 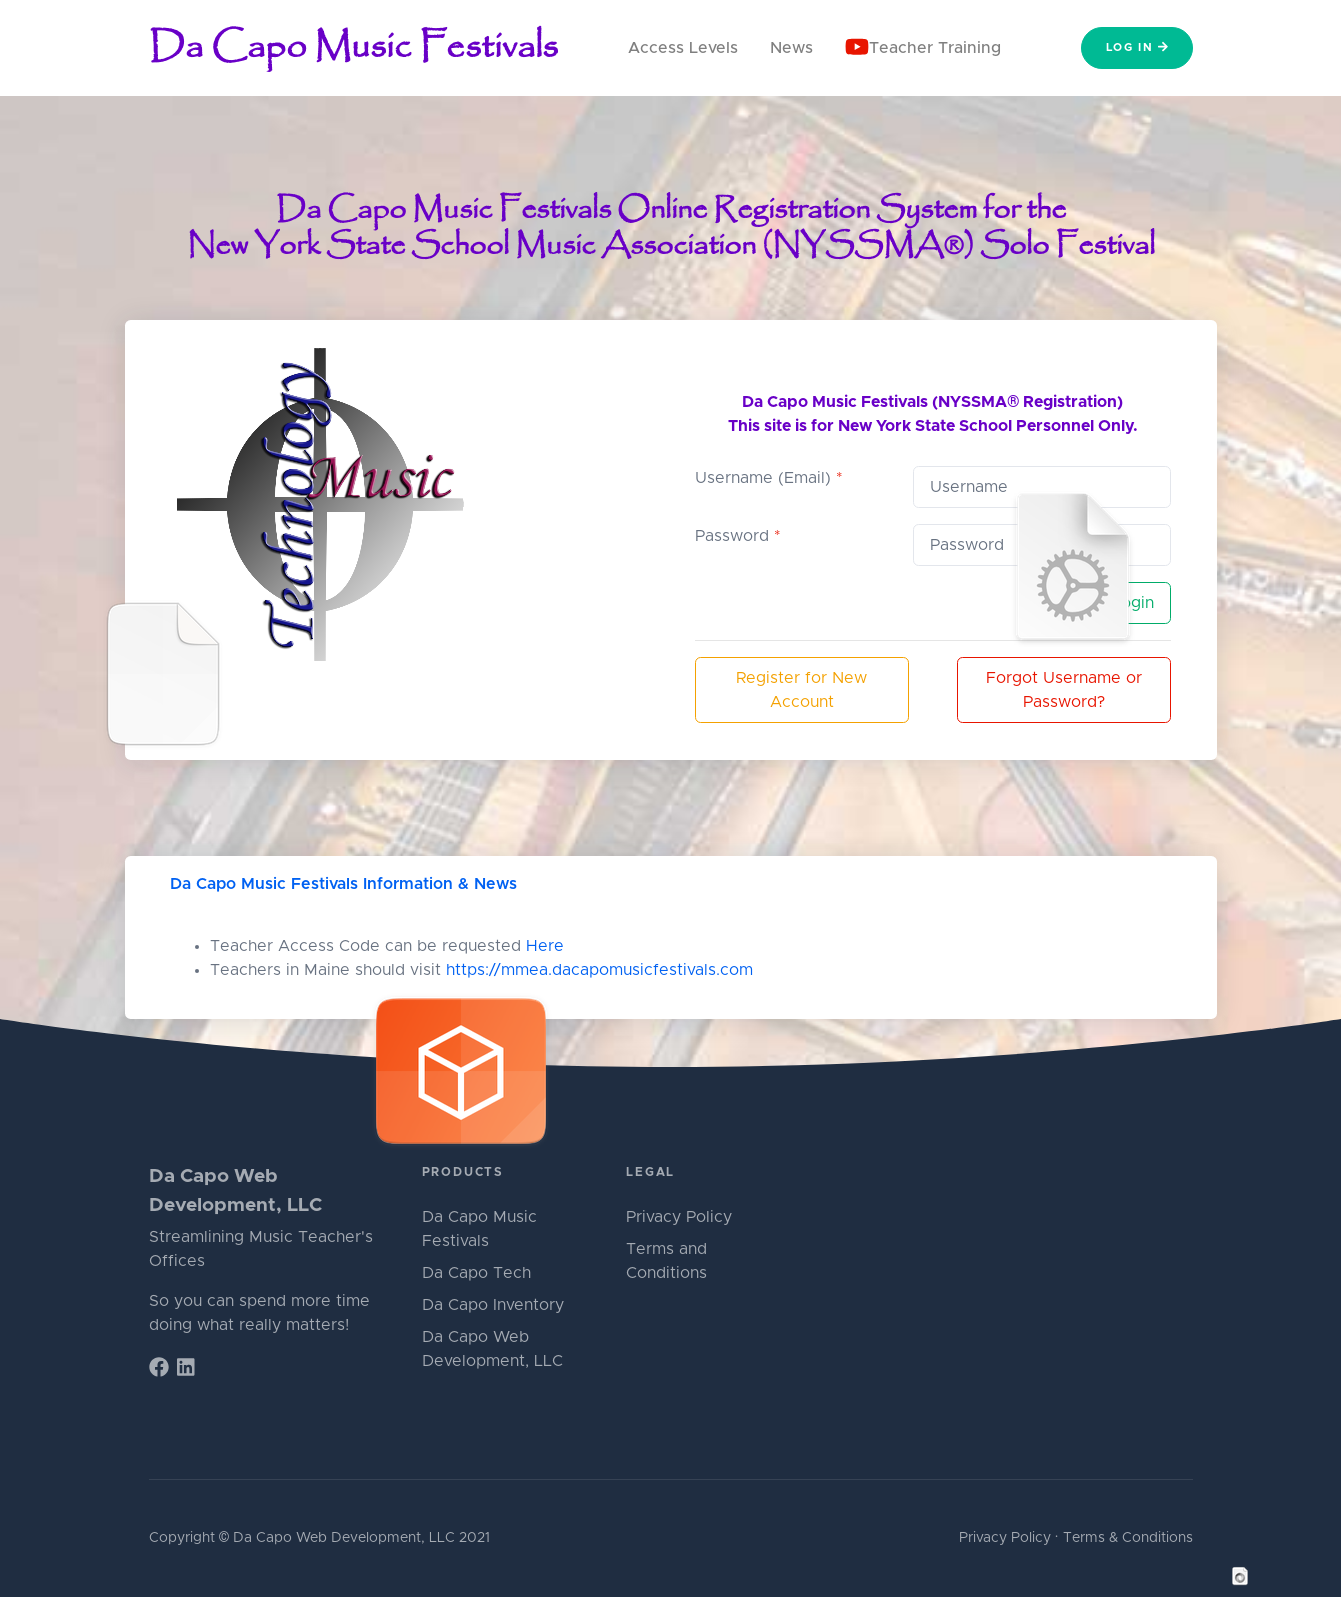 I want to click on indicates an empty or zero-byte file, so click(x=163, y=674).